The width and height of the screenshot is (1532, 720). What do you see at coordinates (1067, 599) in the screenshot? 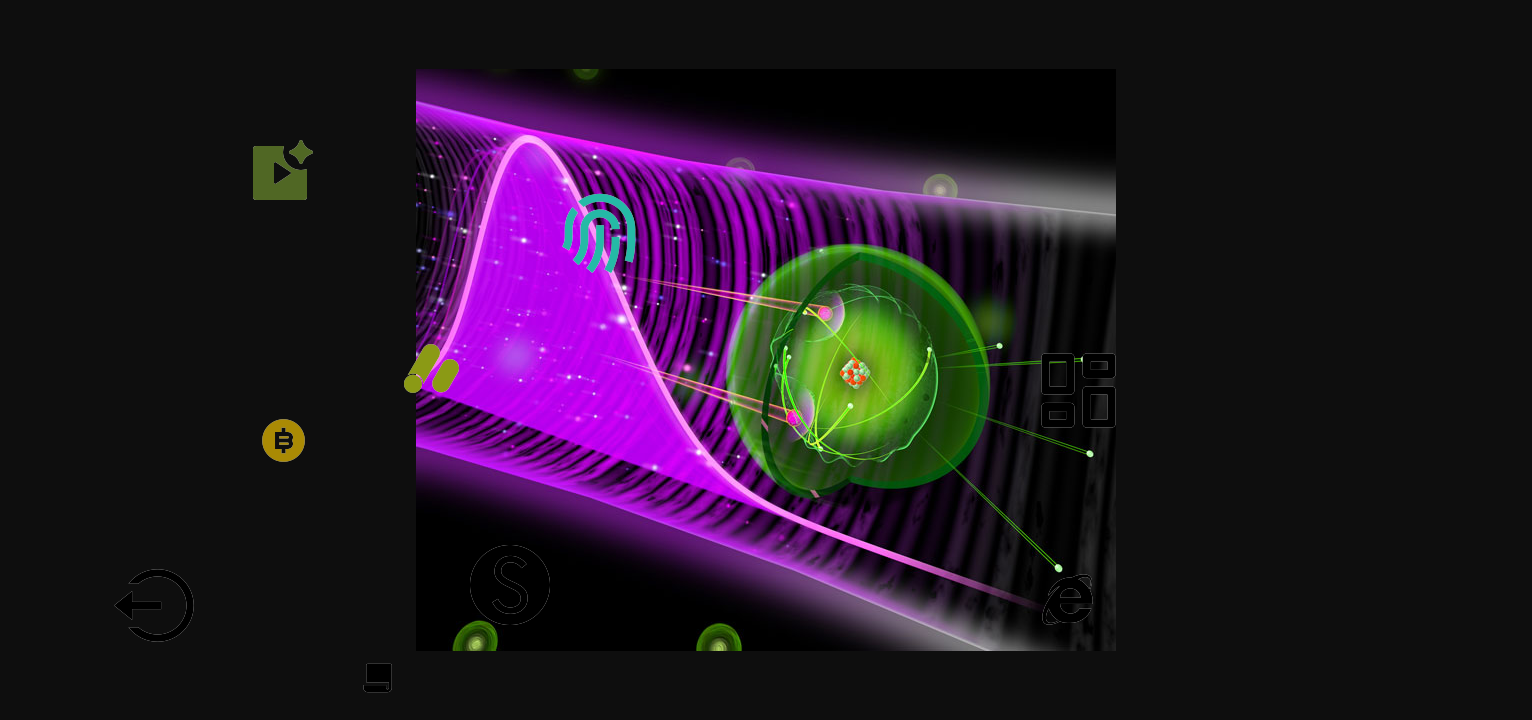
I see `open internet explorer browser` at bounding box center [1067, 599].